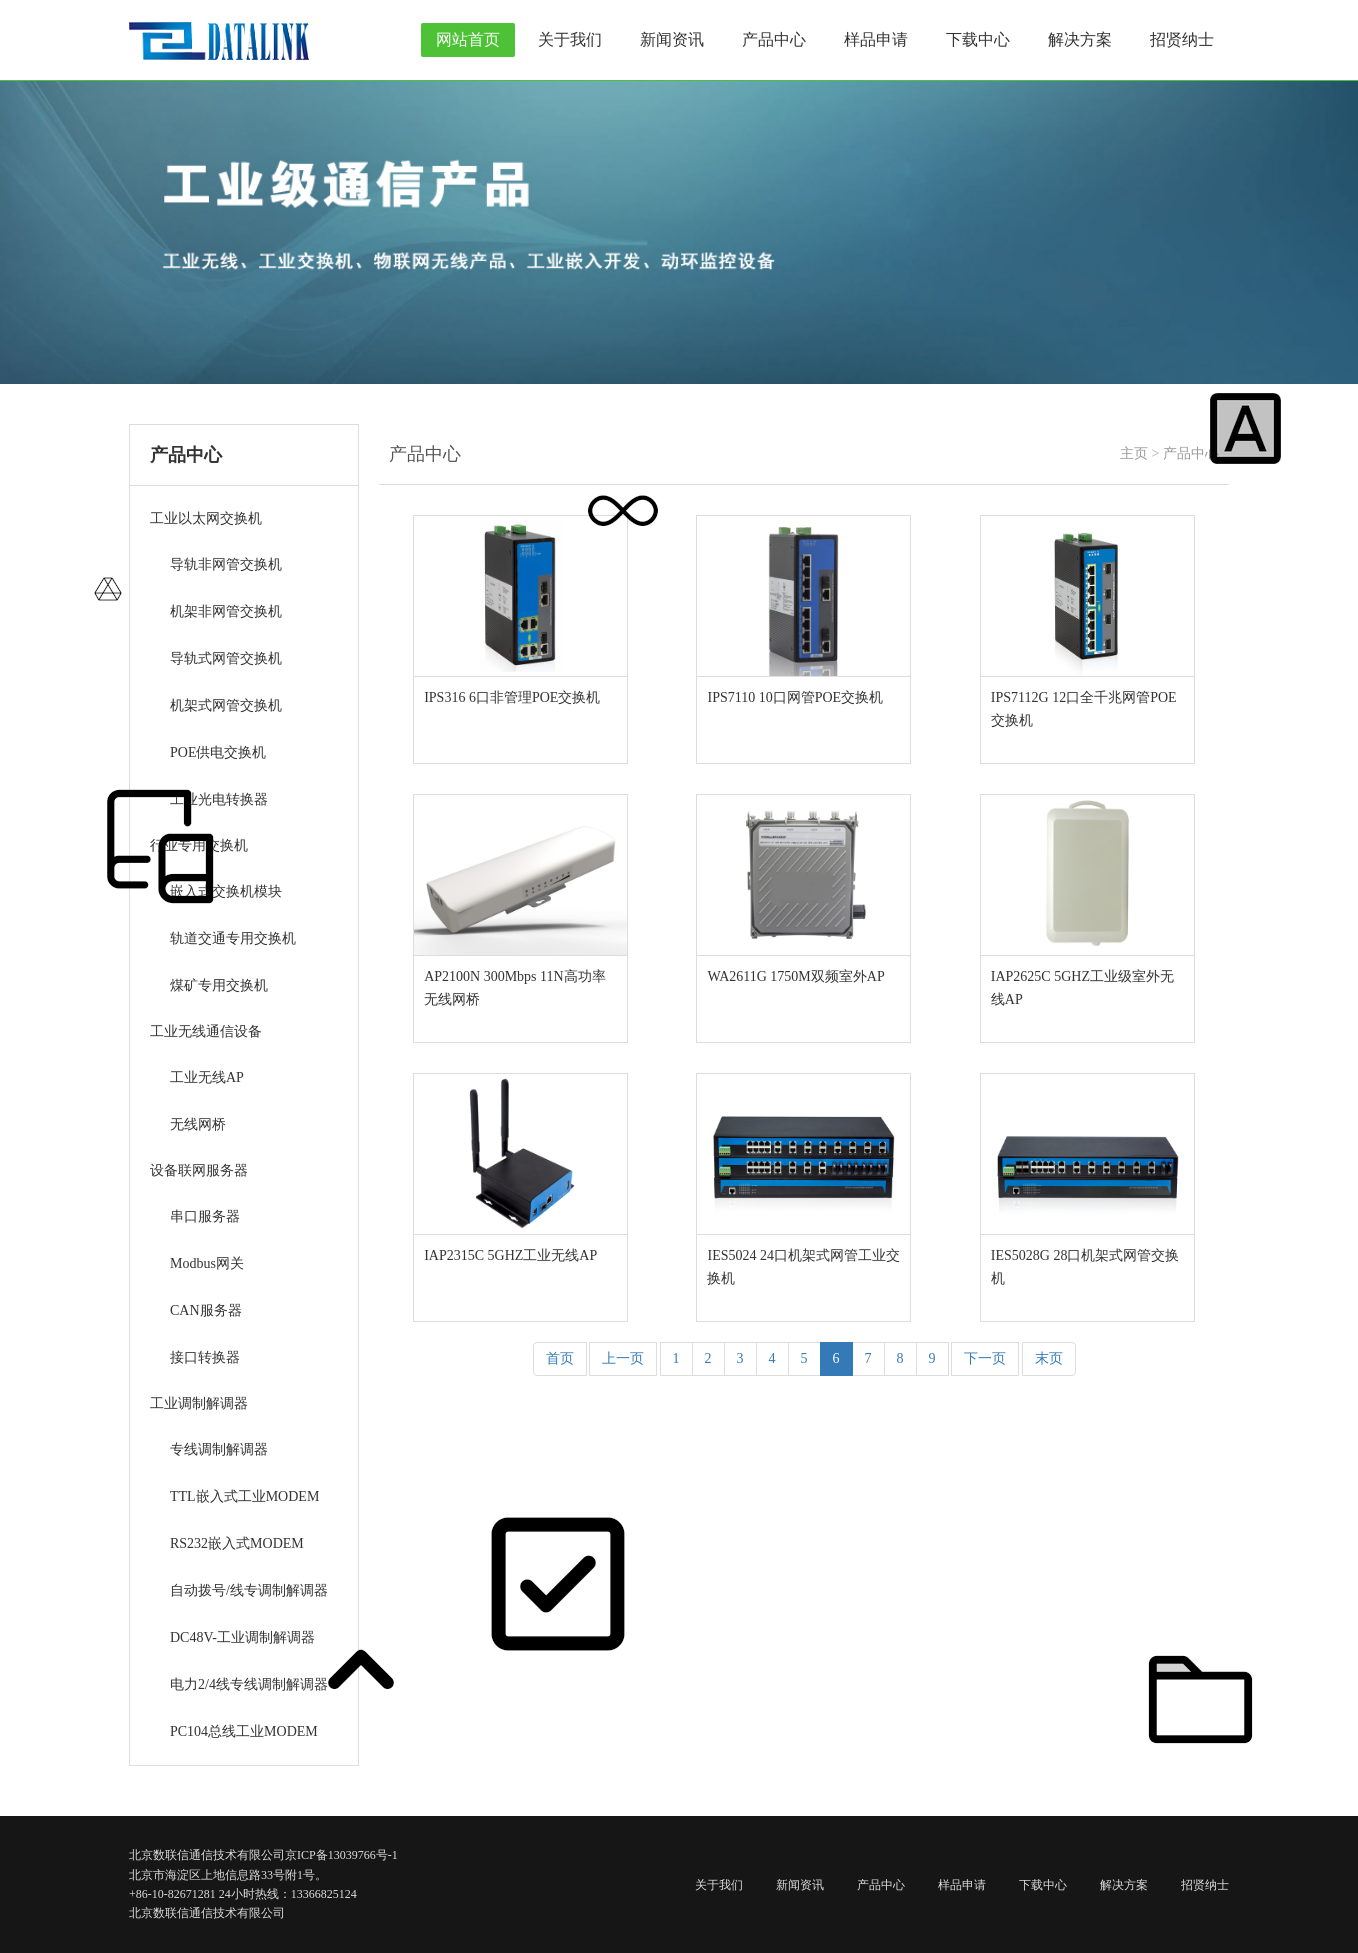 This screenshot has width=1358, height=1953. What do you see at coordinates (361, 1666) in the screenshot?
I see `collapse an expanded section` at bounding box center [361, 1666].